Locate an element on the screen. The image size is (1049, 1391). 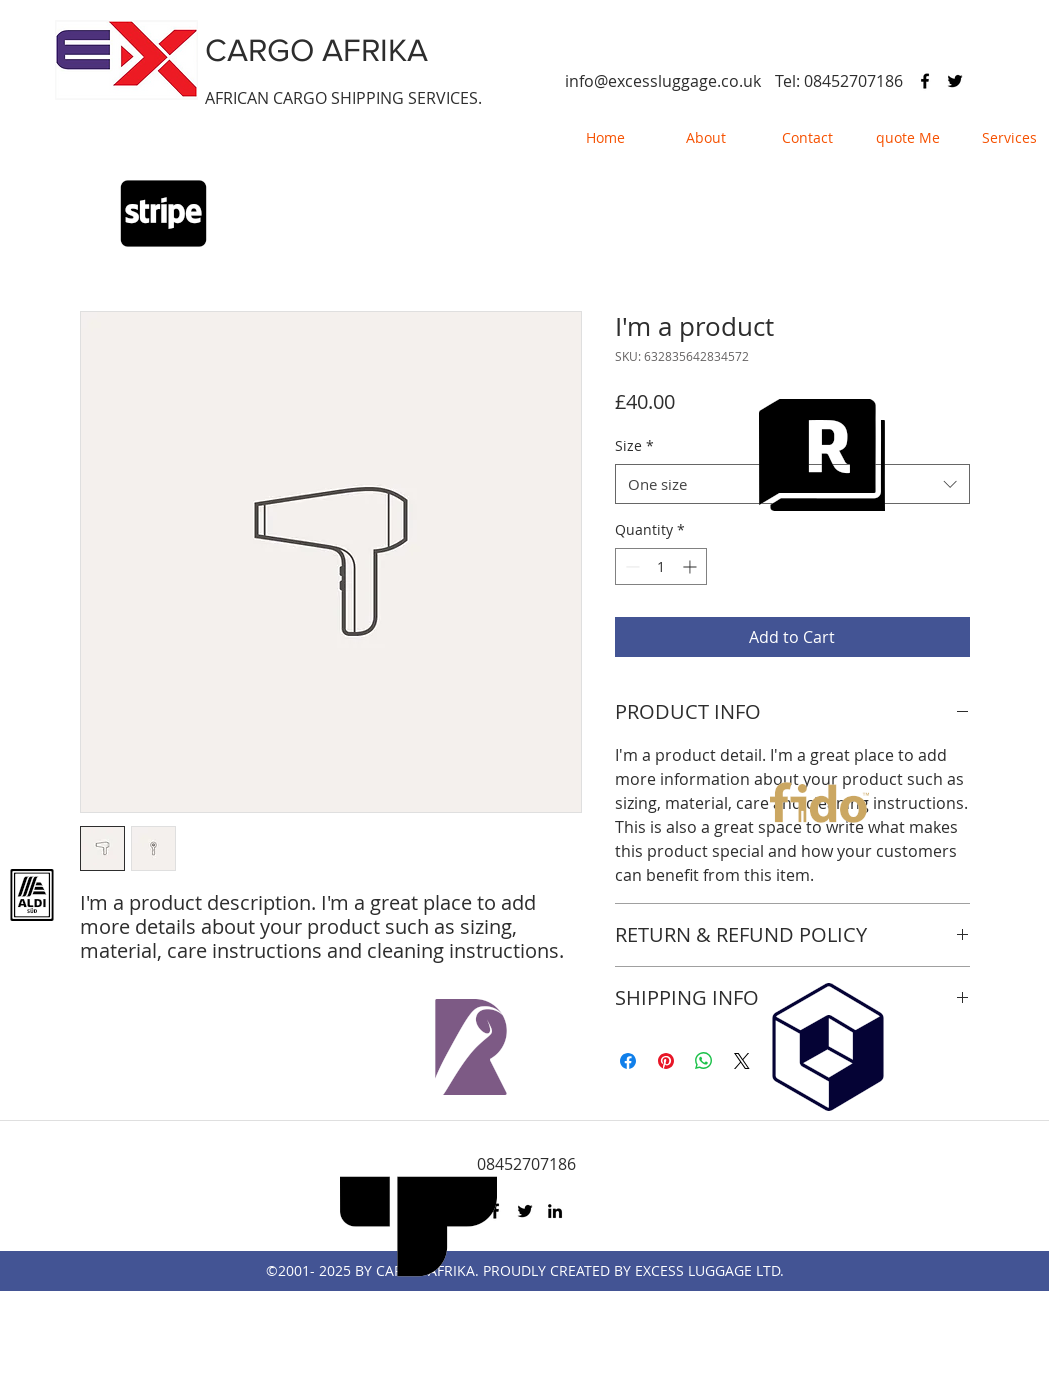
Rollup.js logo is located at coordinates (471, 1047).